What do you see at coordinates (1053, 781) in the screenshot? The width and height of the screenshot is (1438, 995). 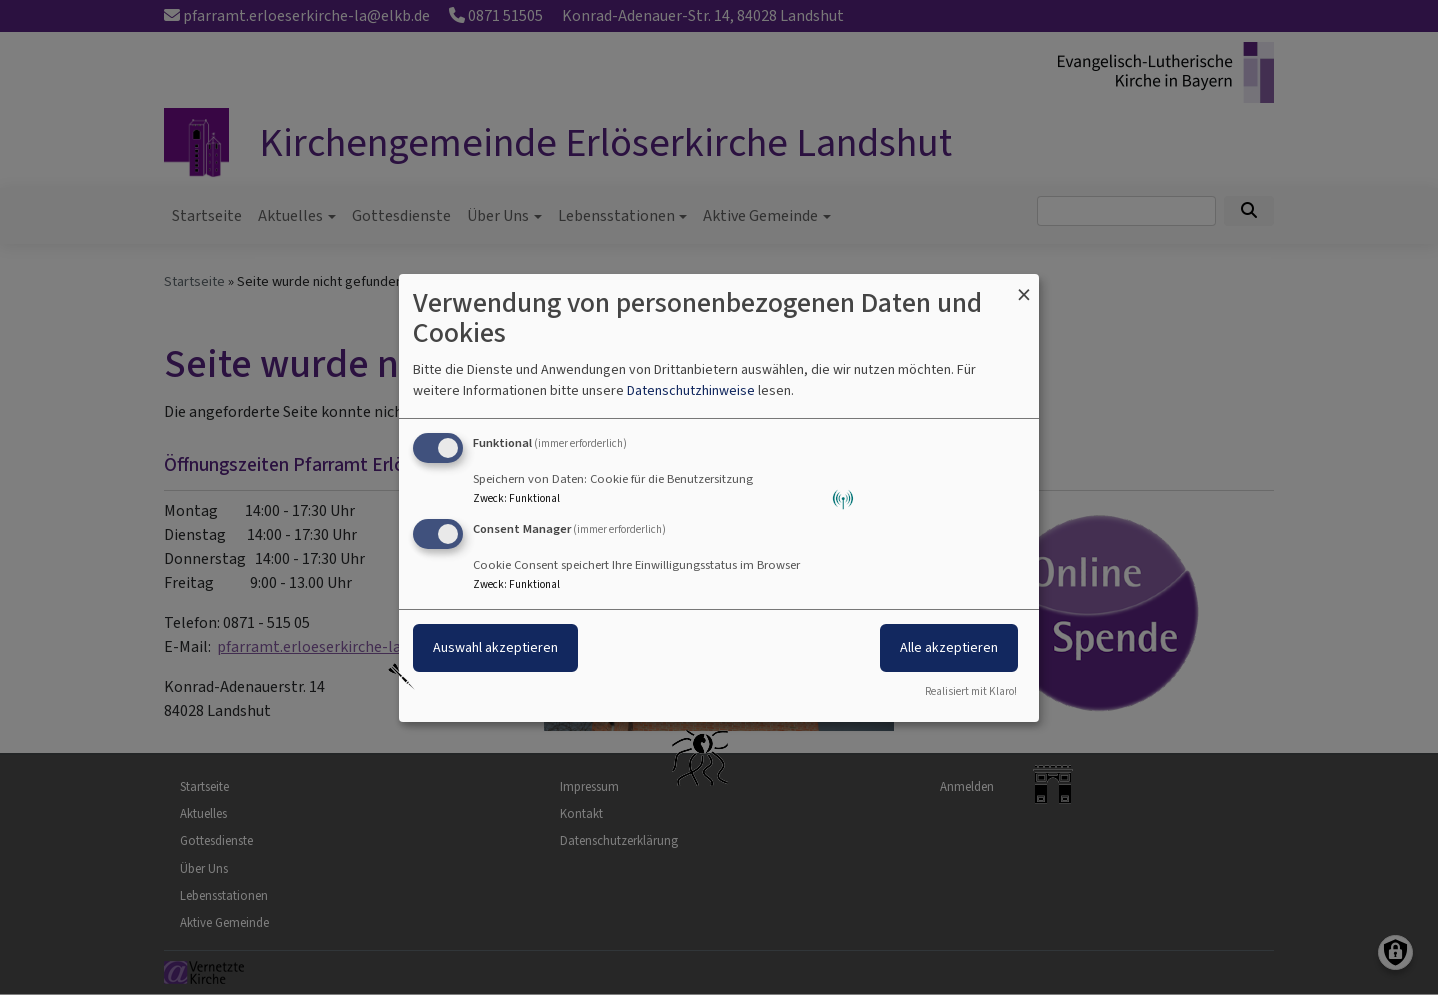 I see `view Paris landmarks or points of interest` at bounding box center [1053, 781].